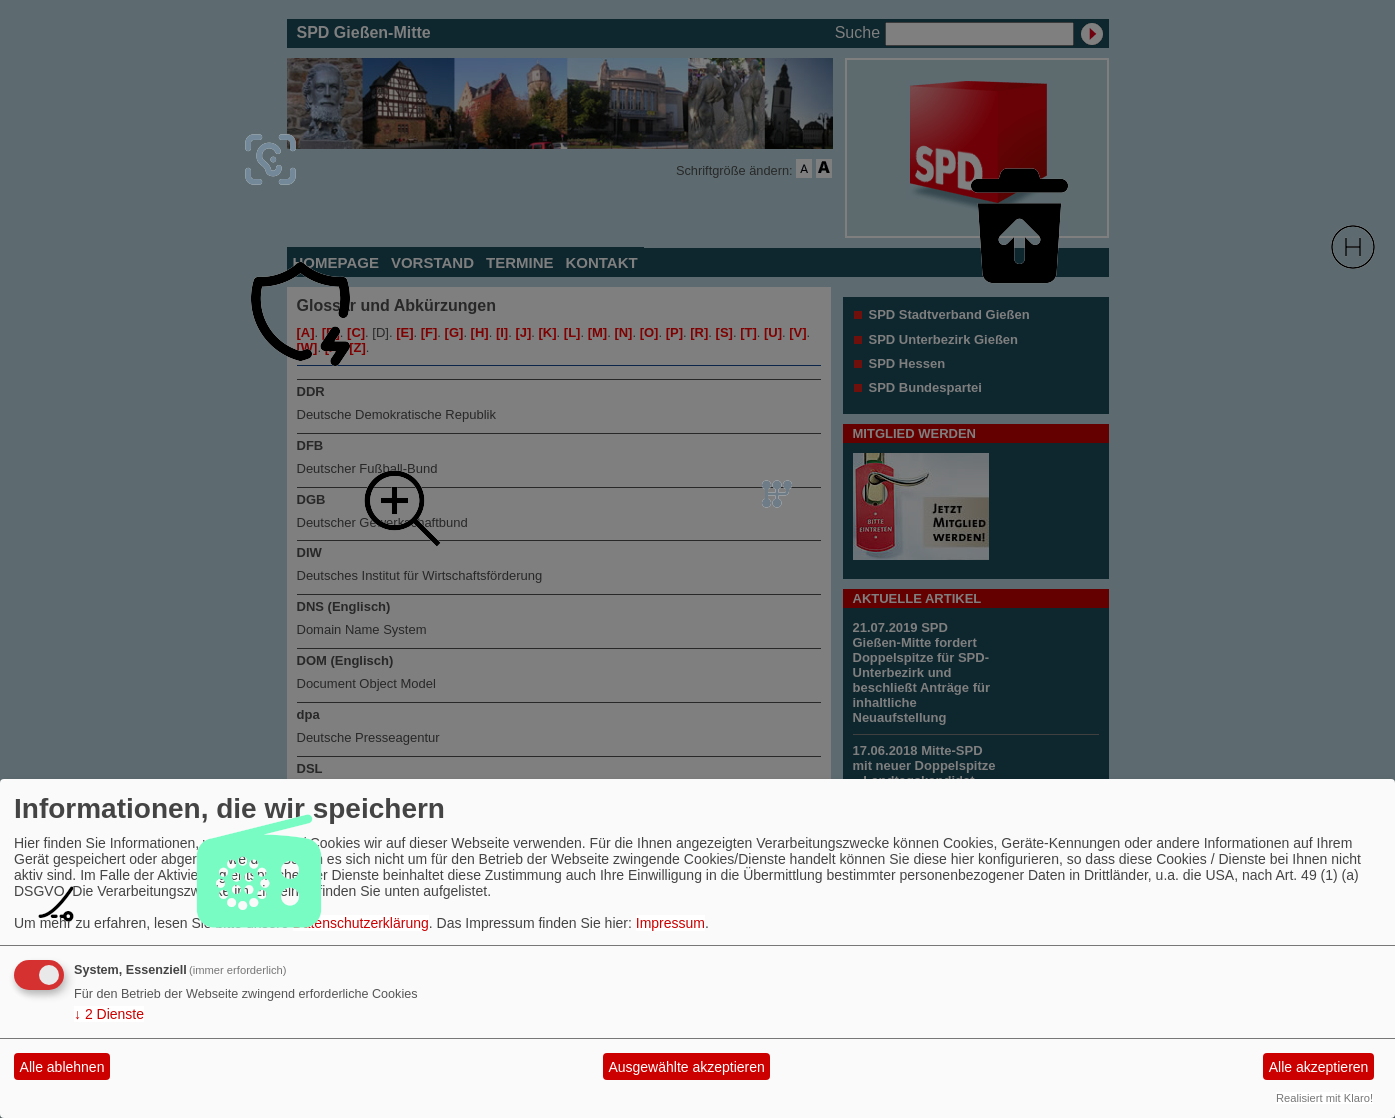 This screenshot has width=1395, height=1118. I want to click on scan or identify using ear biometrics, so click(270, 159).